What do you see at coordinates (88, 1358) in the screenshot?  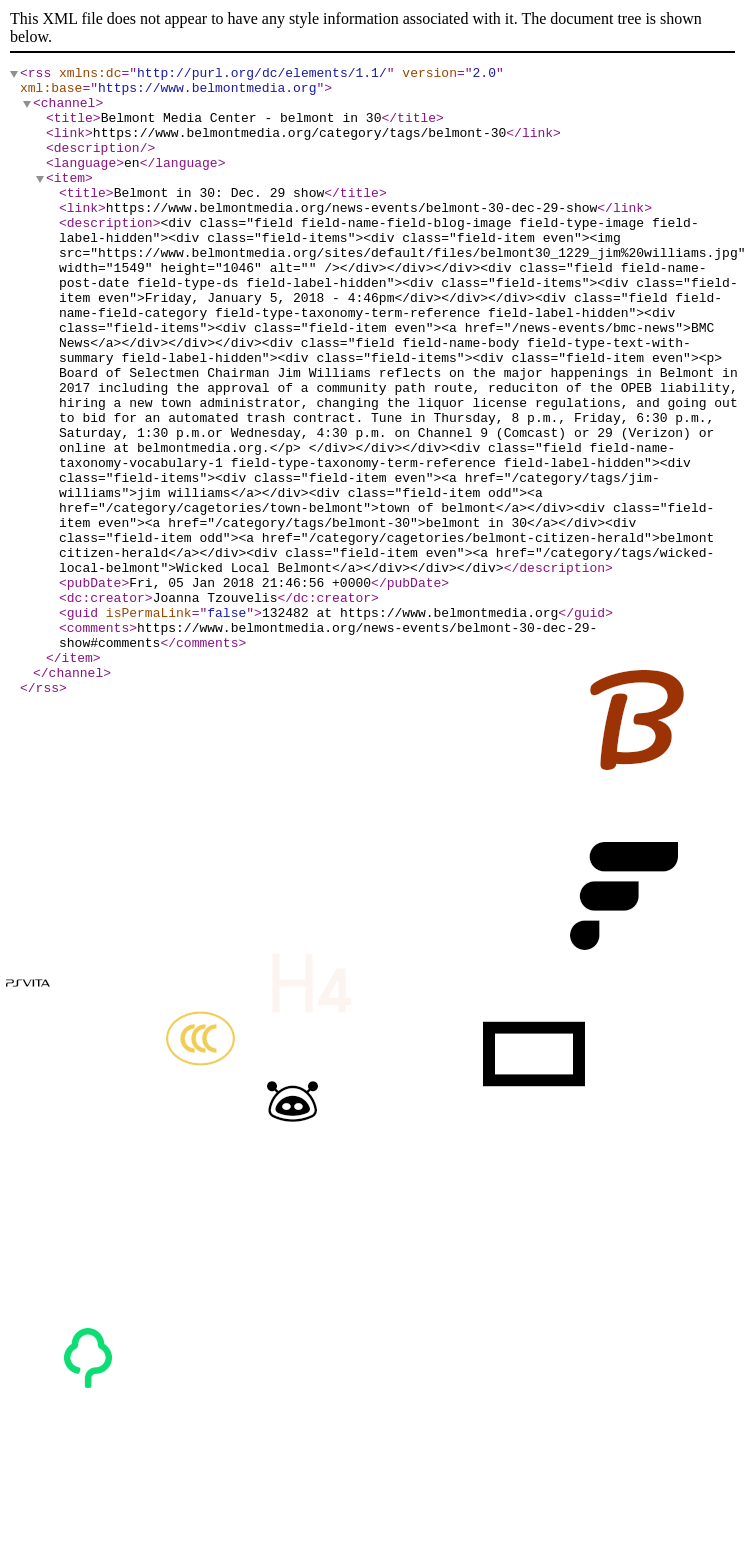 I see `open the gumtree app` at bounding box center [88, 1358].